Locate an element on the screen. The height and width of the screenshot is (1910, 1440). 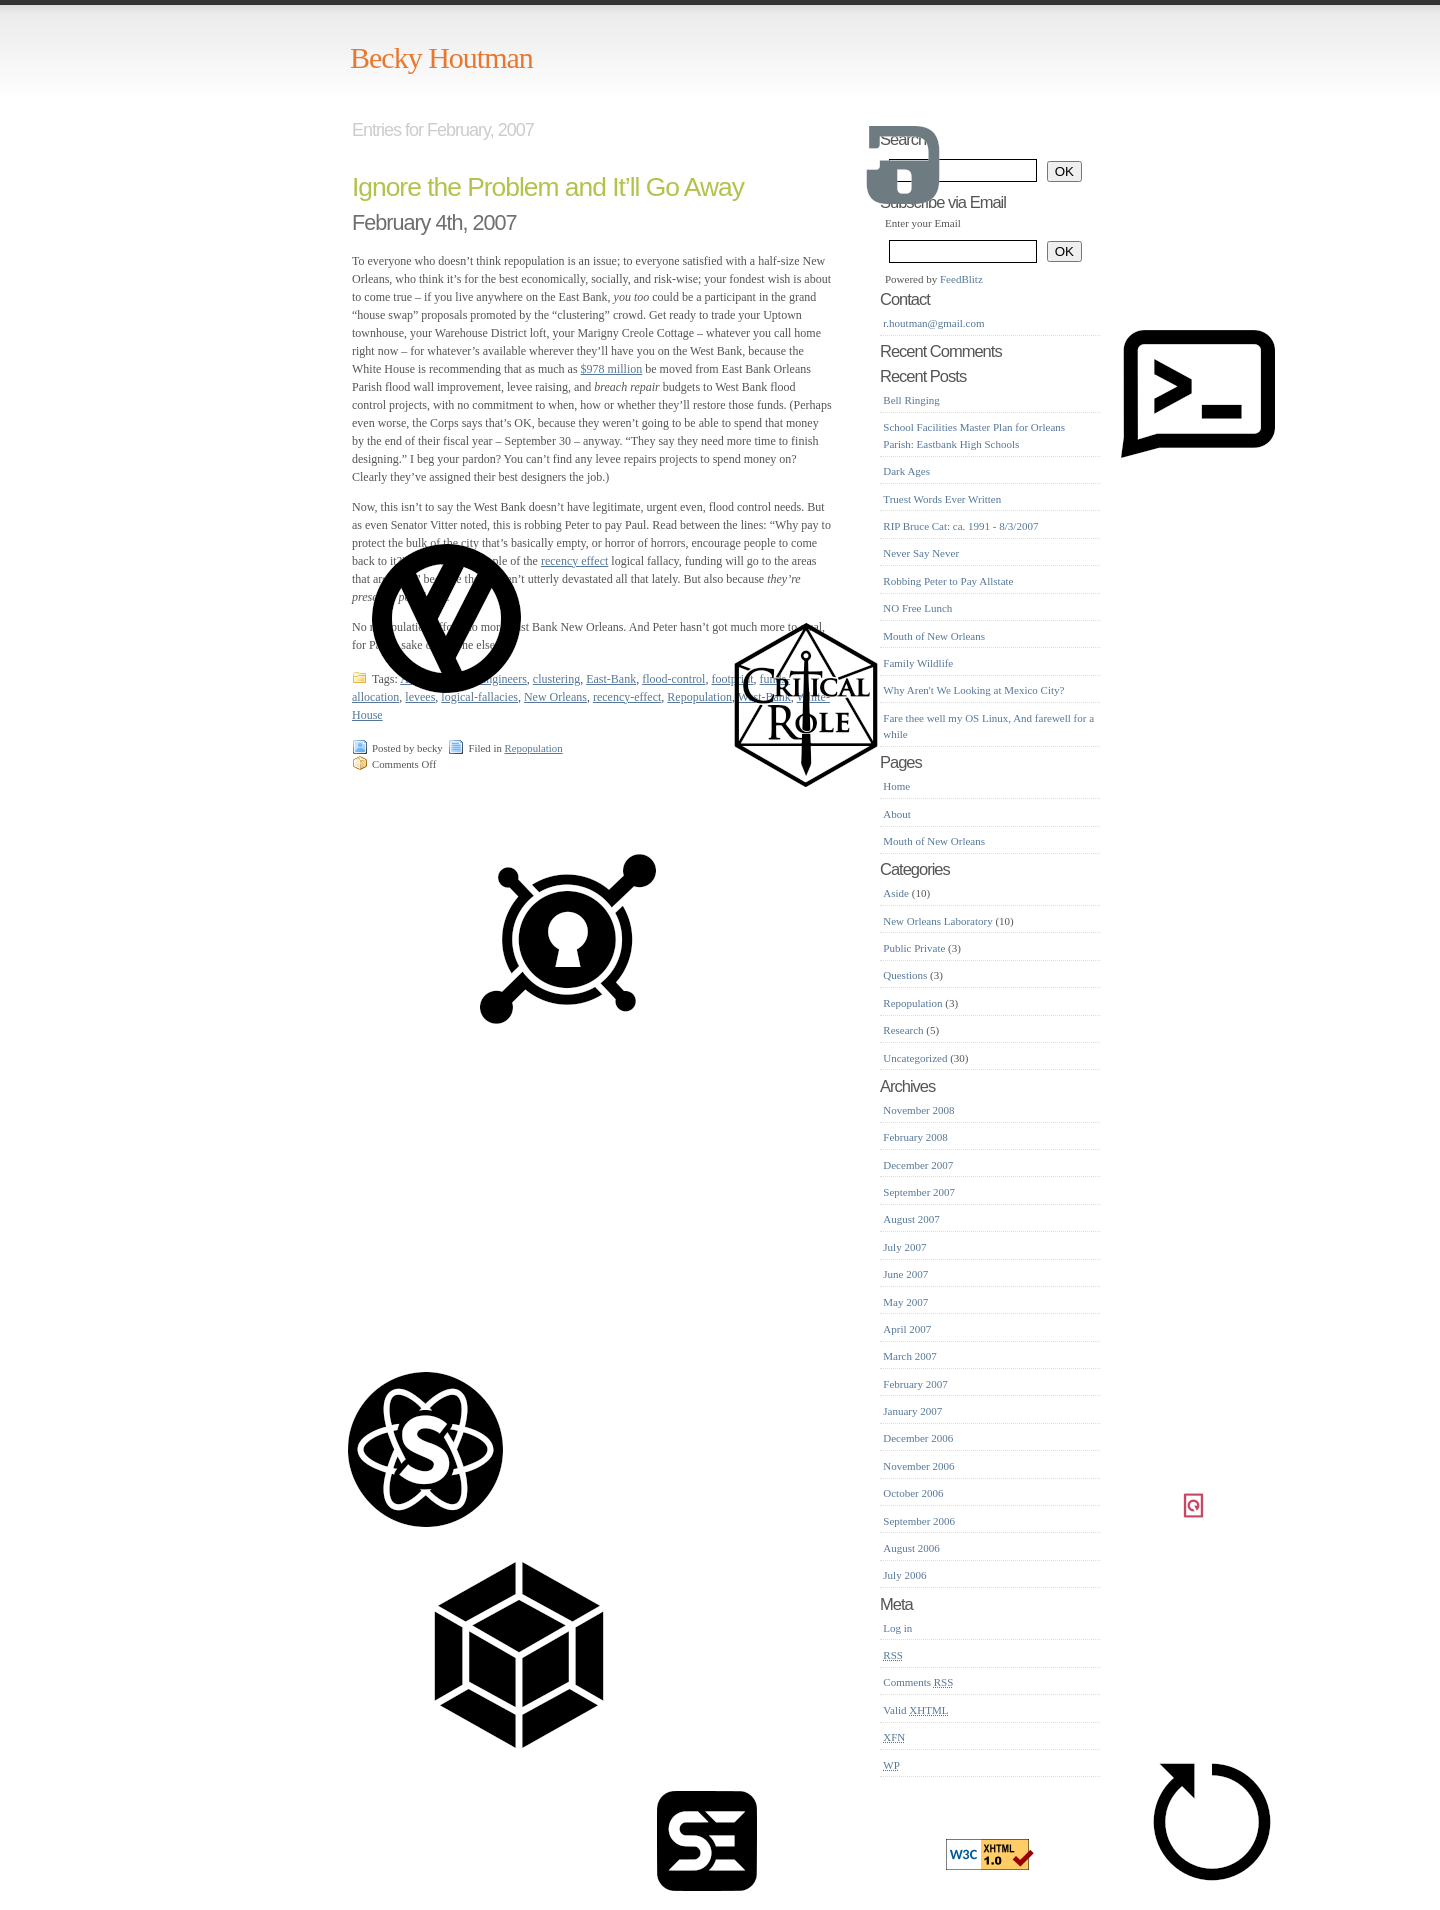
open ntfy push notification service is located at coordinates (1198, 394).